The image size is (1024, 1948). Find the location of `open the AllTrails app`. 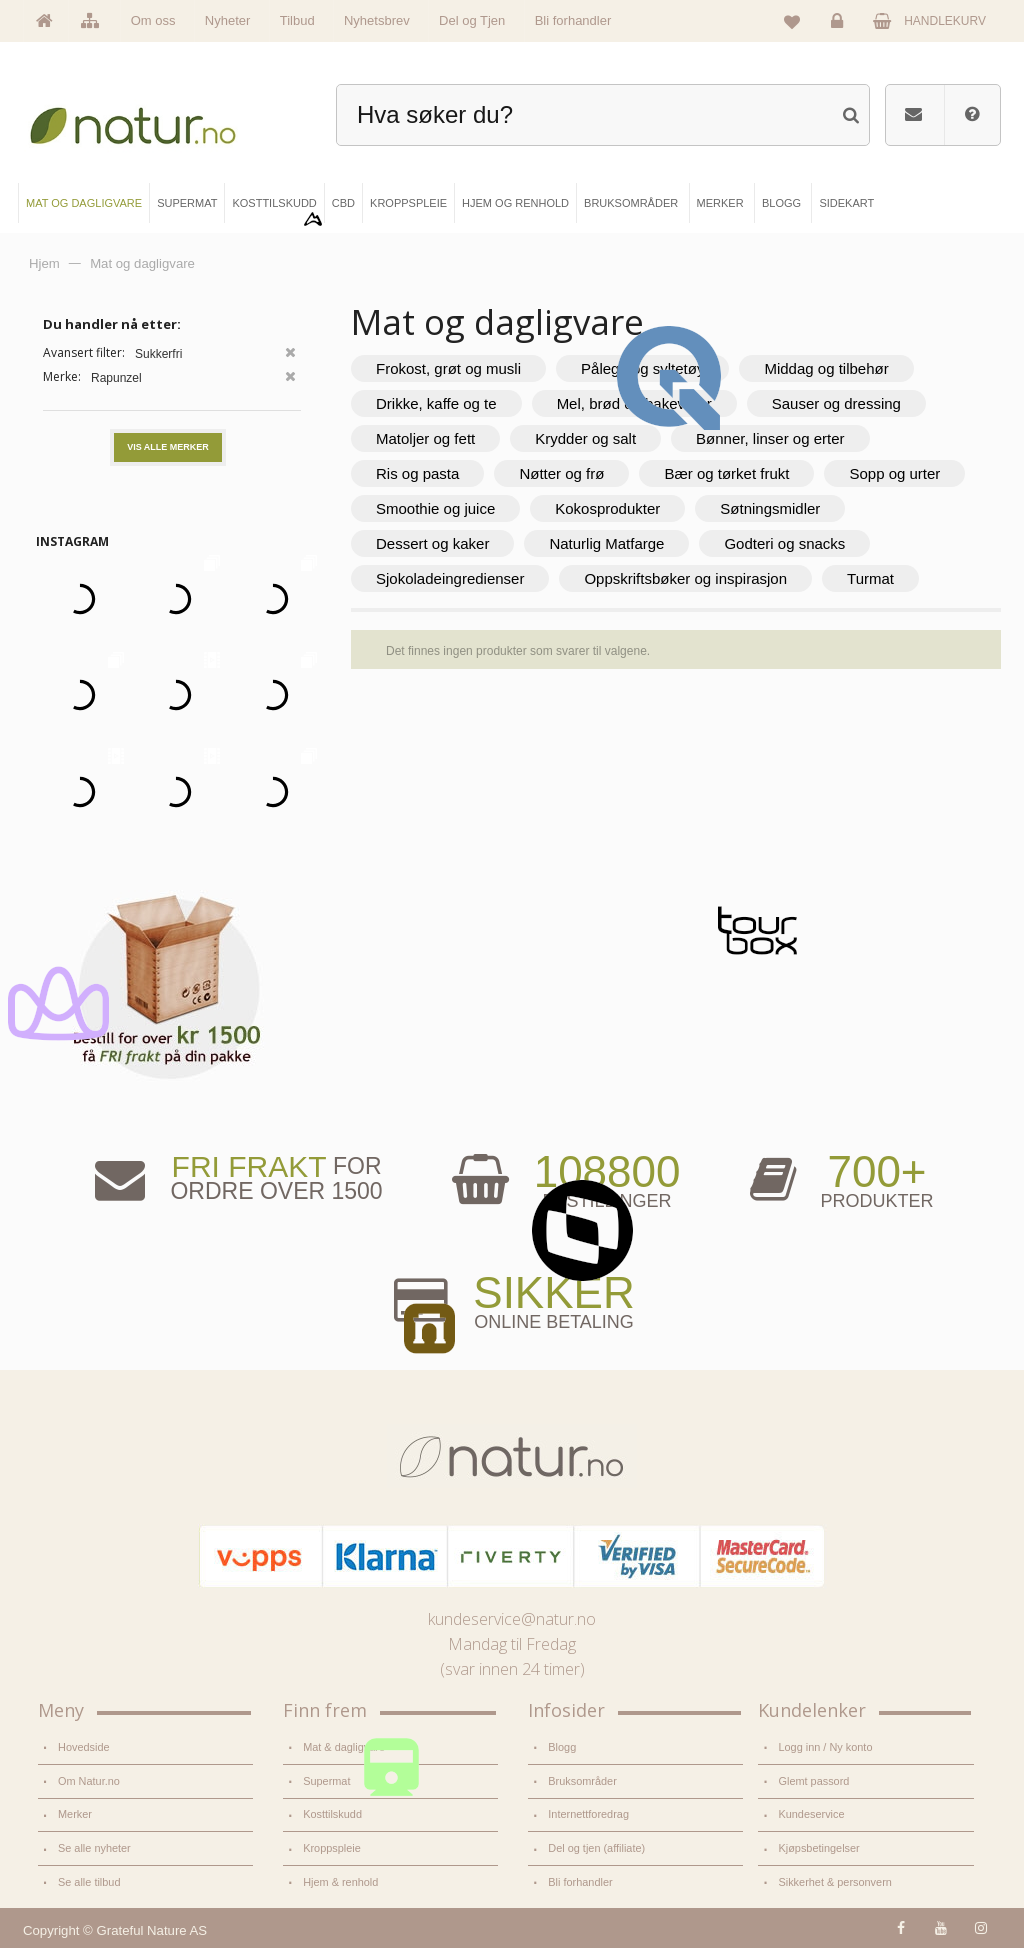

open the AllTrails app is located at coordinates (313, 219).